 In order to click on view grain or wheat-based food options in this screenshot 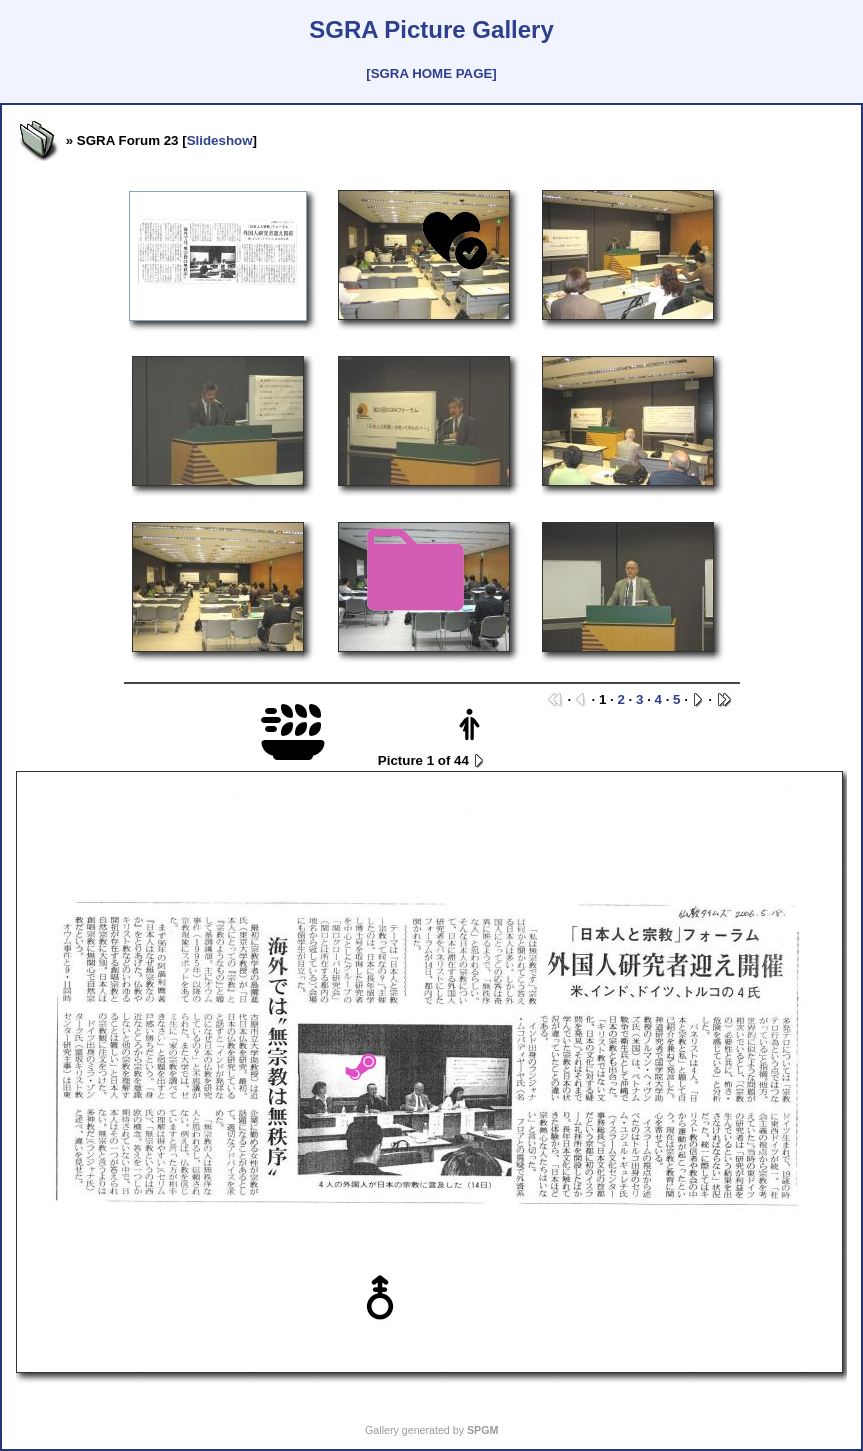, I will do `click(293, 732)`.